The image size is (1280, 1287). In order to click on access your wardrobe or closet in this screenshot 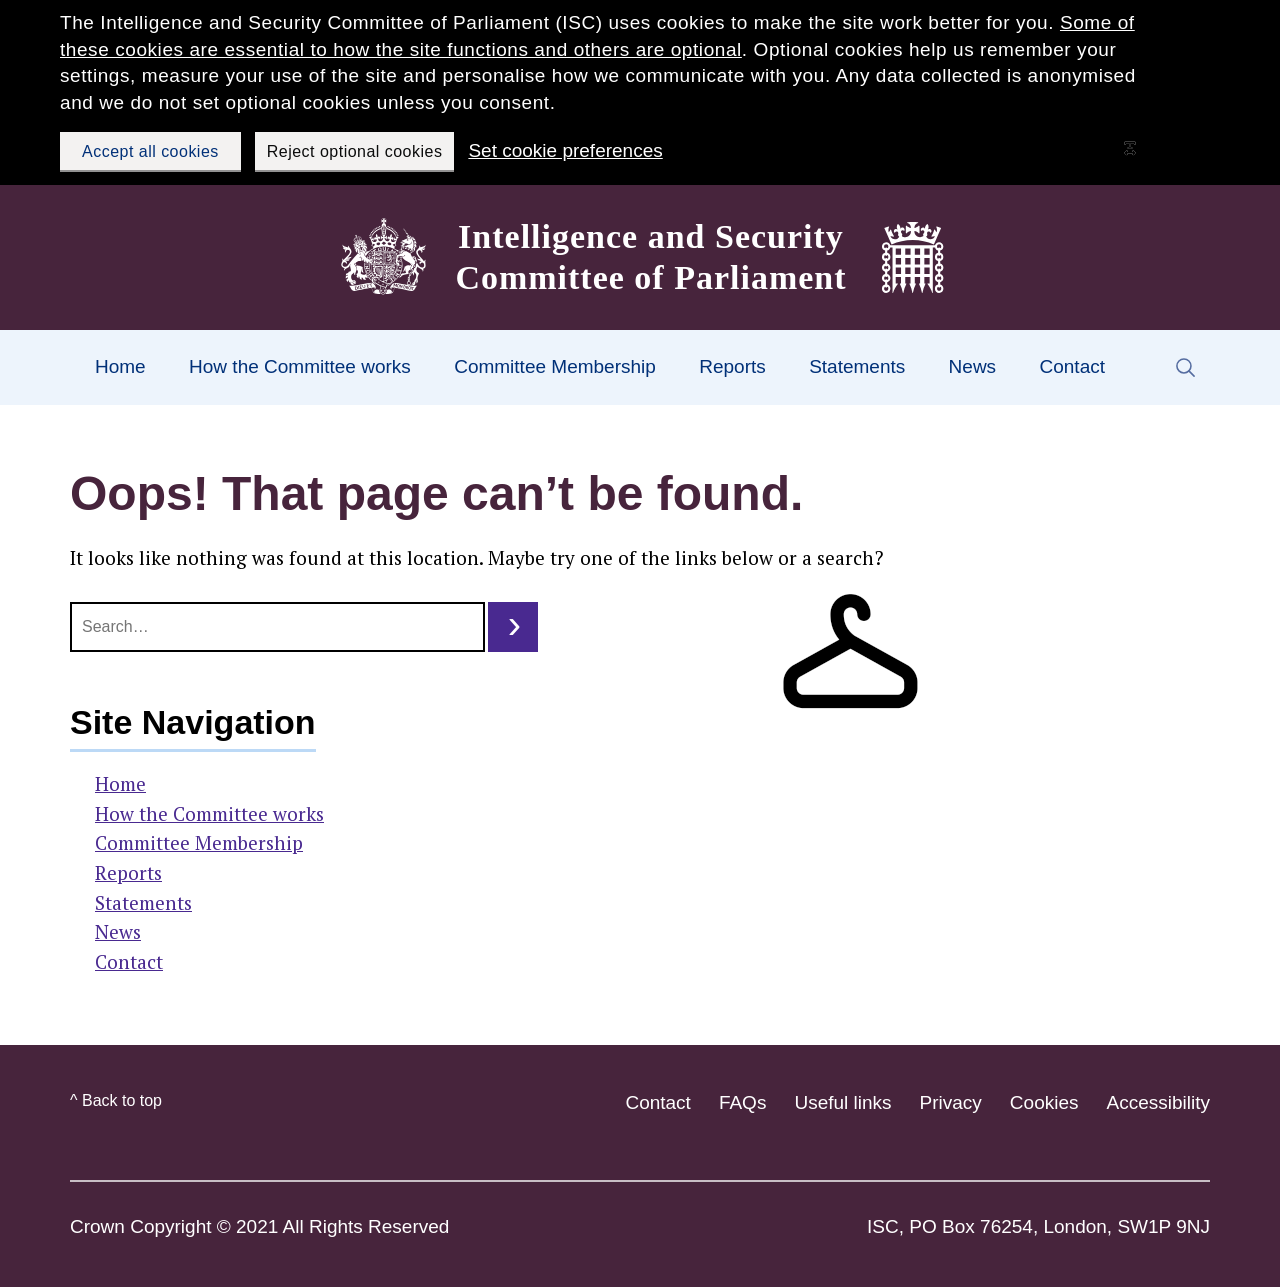, I will do `click(850, 654)`.